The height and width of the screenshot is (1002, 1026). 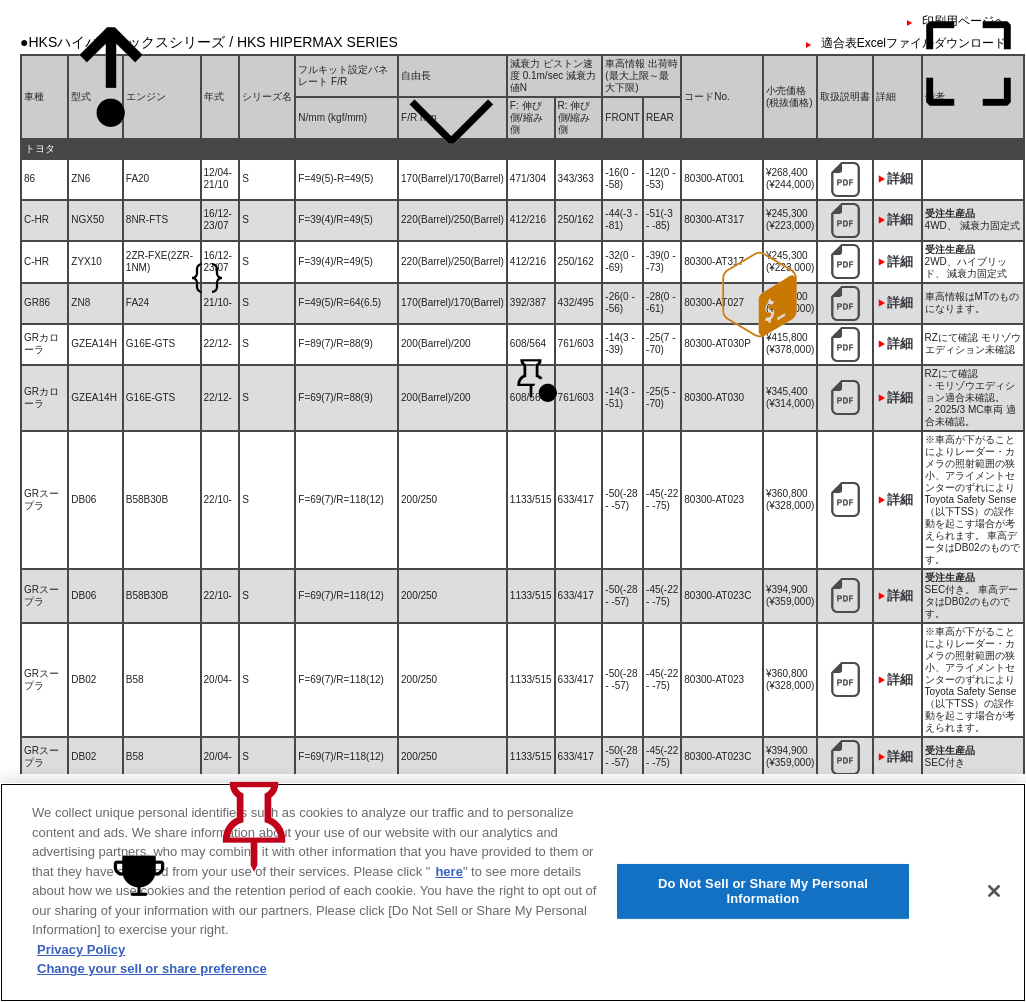 I want to click on indicates a namespace or module in code, so click(x=207, y=278).